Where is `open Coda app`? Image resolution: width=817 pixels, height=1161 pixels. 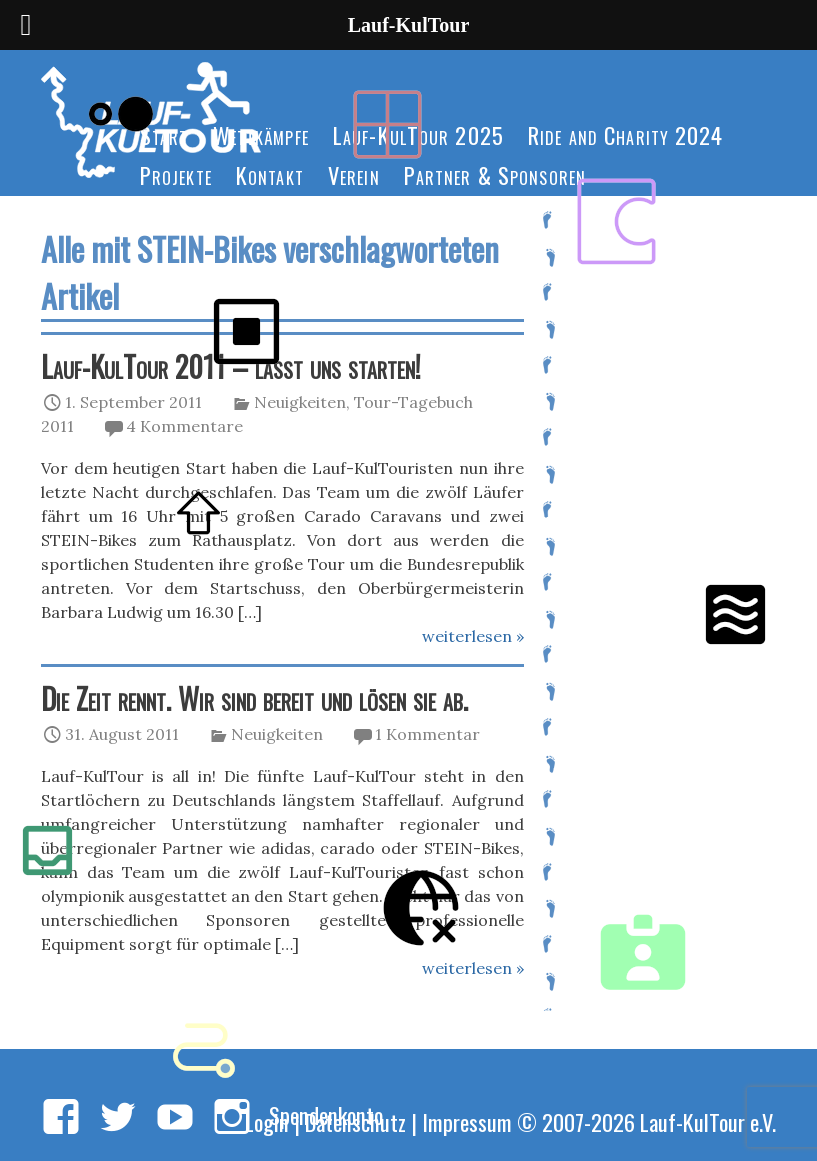 open Coda app is located at coordinates (616, 221).